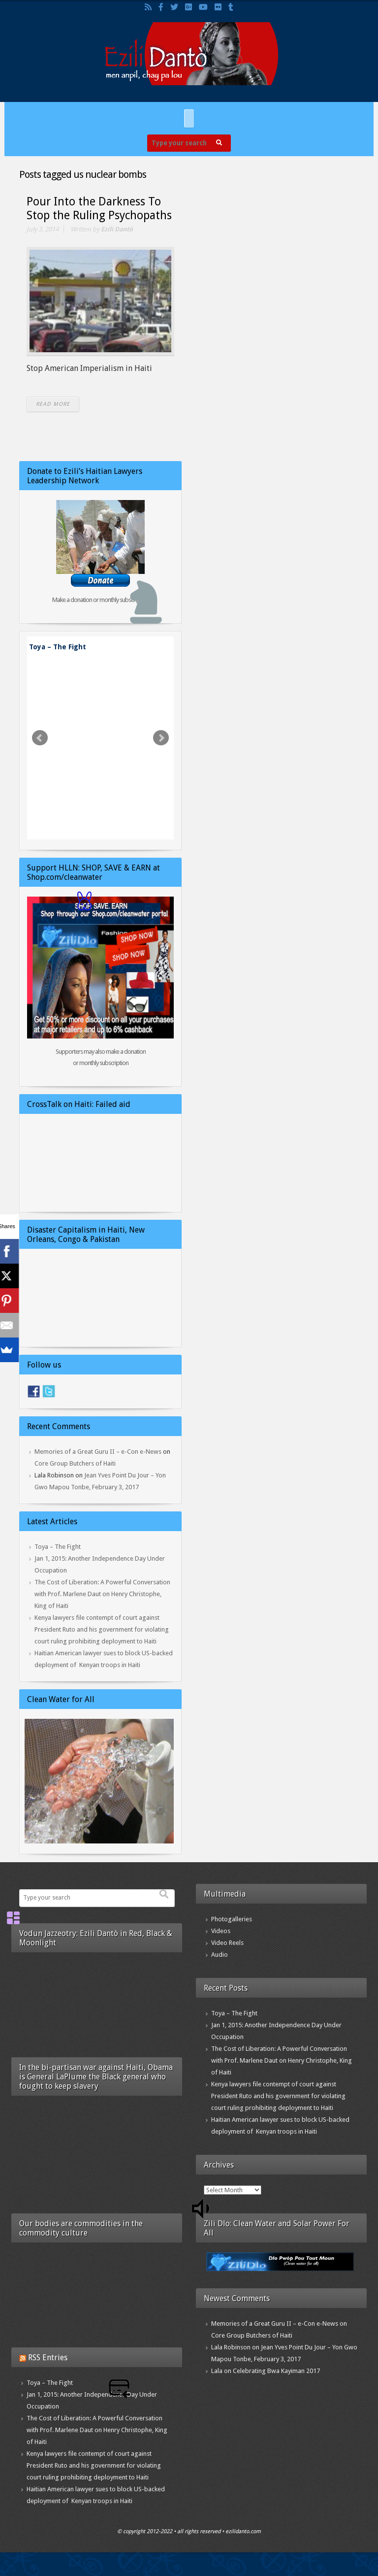 The image size is (378, 2576). What do you see at coordinates (84, 901) in the screenshot?
I see `access pet or animal-related features` at bounding box center [84, 901].